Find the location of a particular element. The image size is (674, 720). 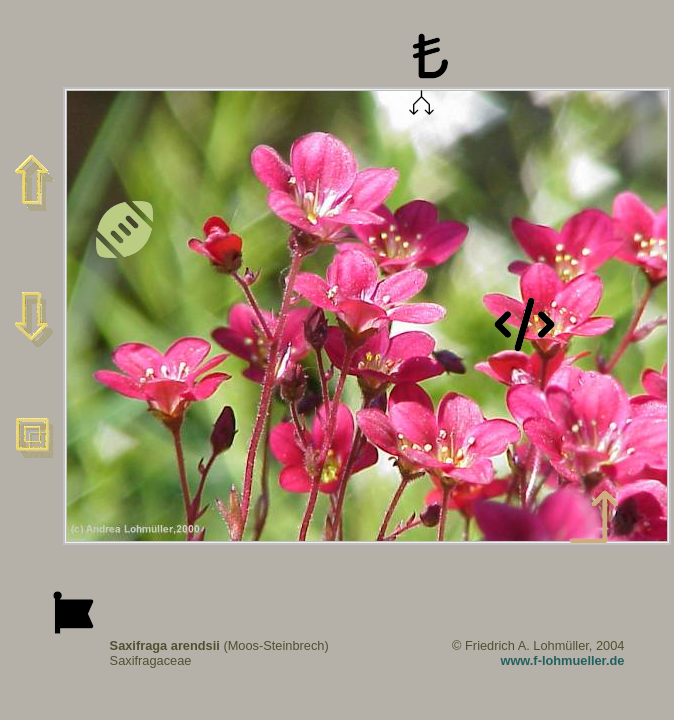

turn right then continue upward is located at coordinates (594, 517).